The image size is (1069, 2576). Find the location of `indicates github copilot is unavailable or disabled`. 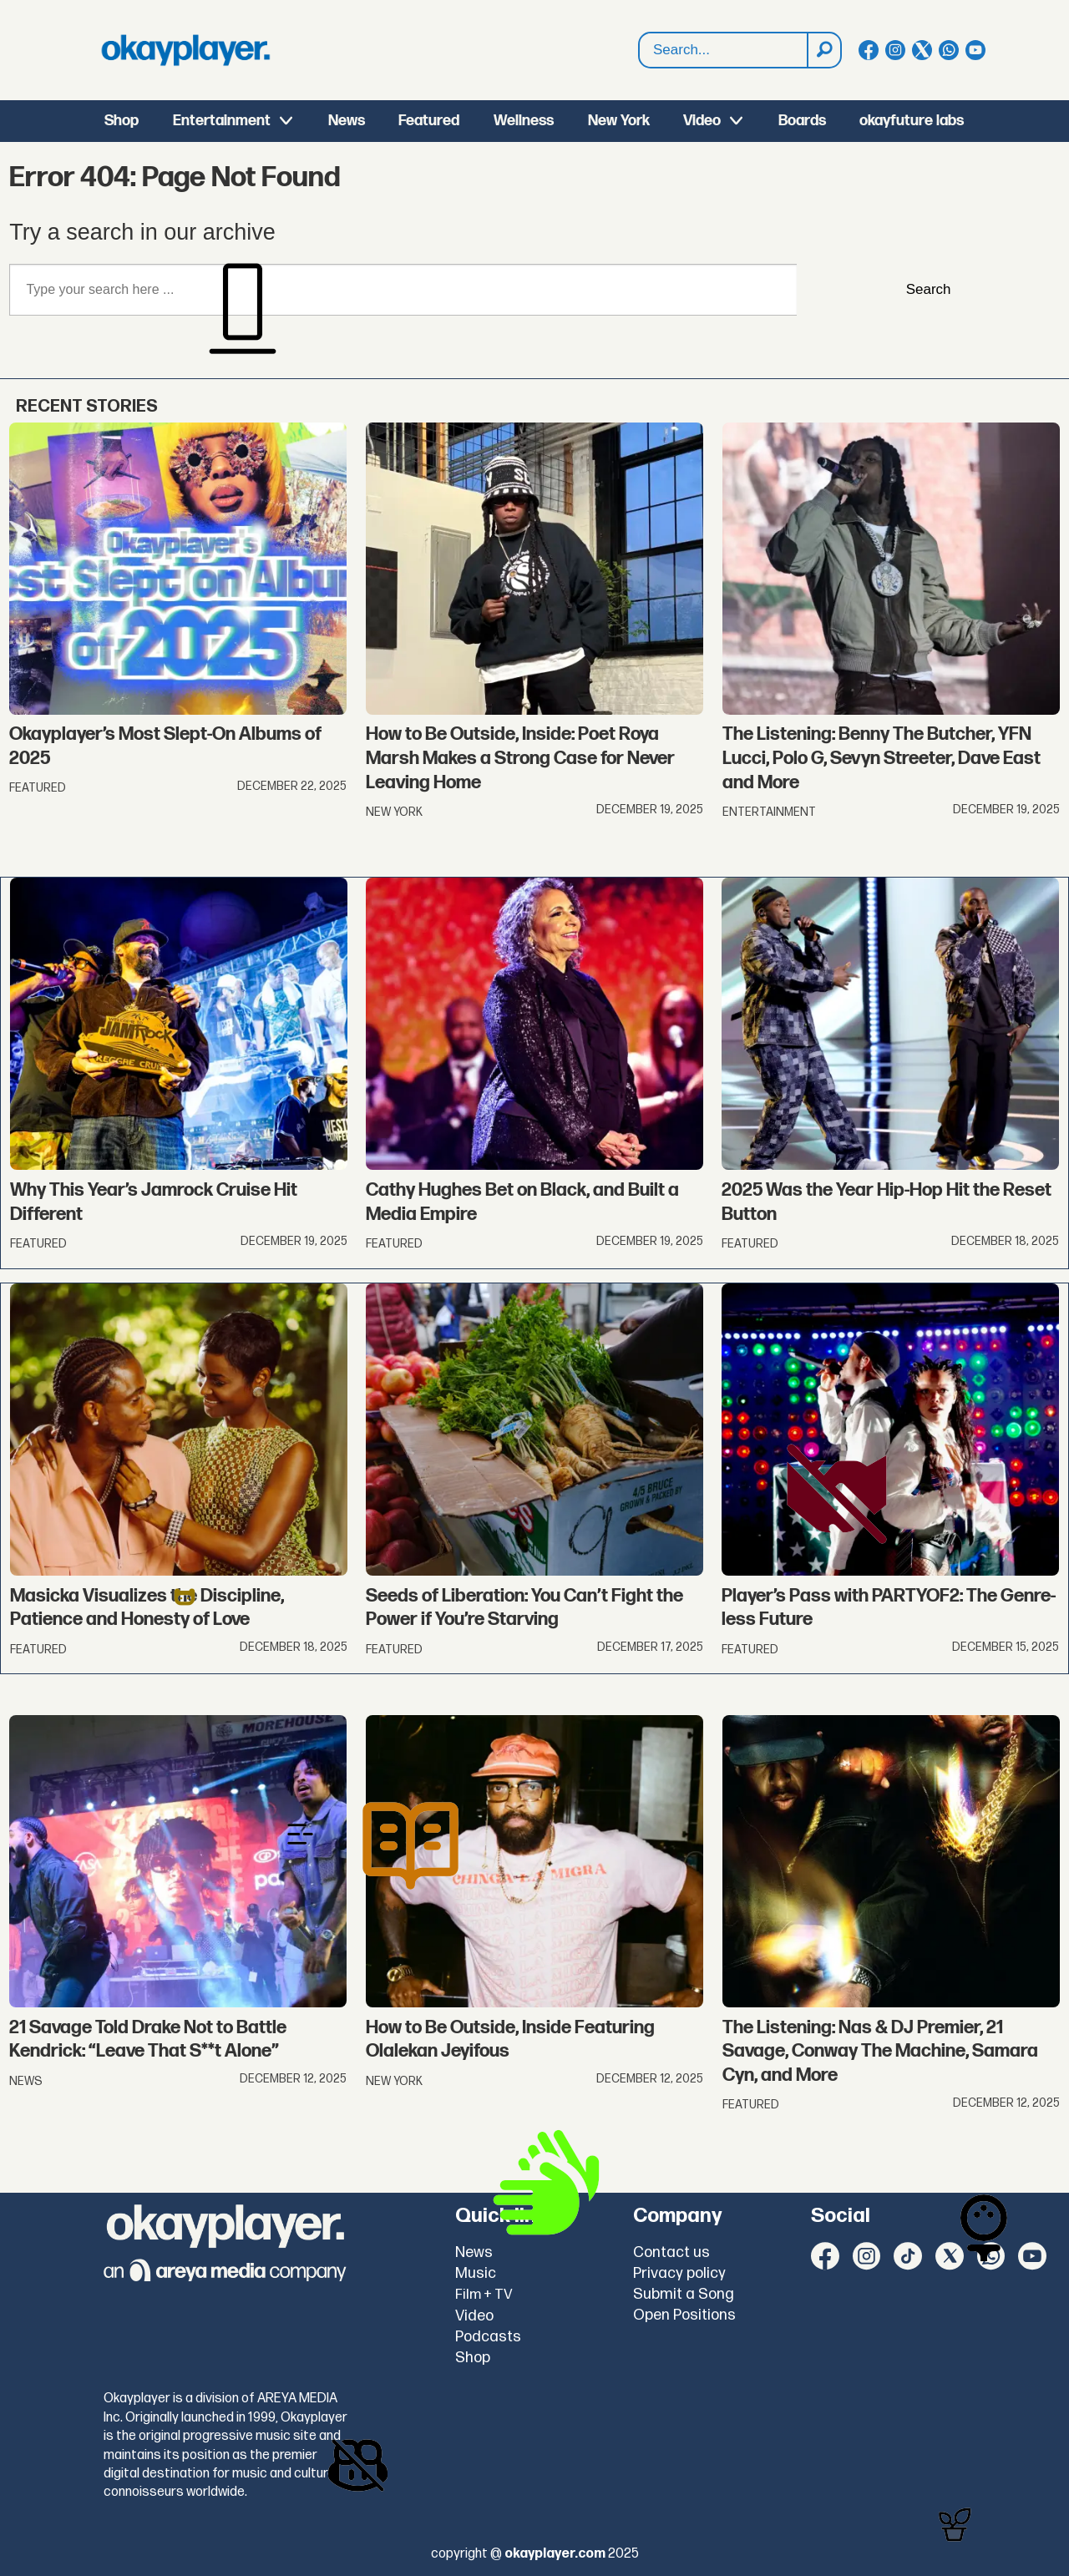

indicates github copilot is unavailable or disabled is located at coordinates (357, 2465).